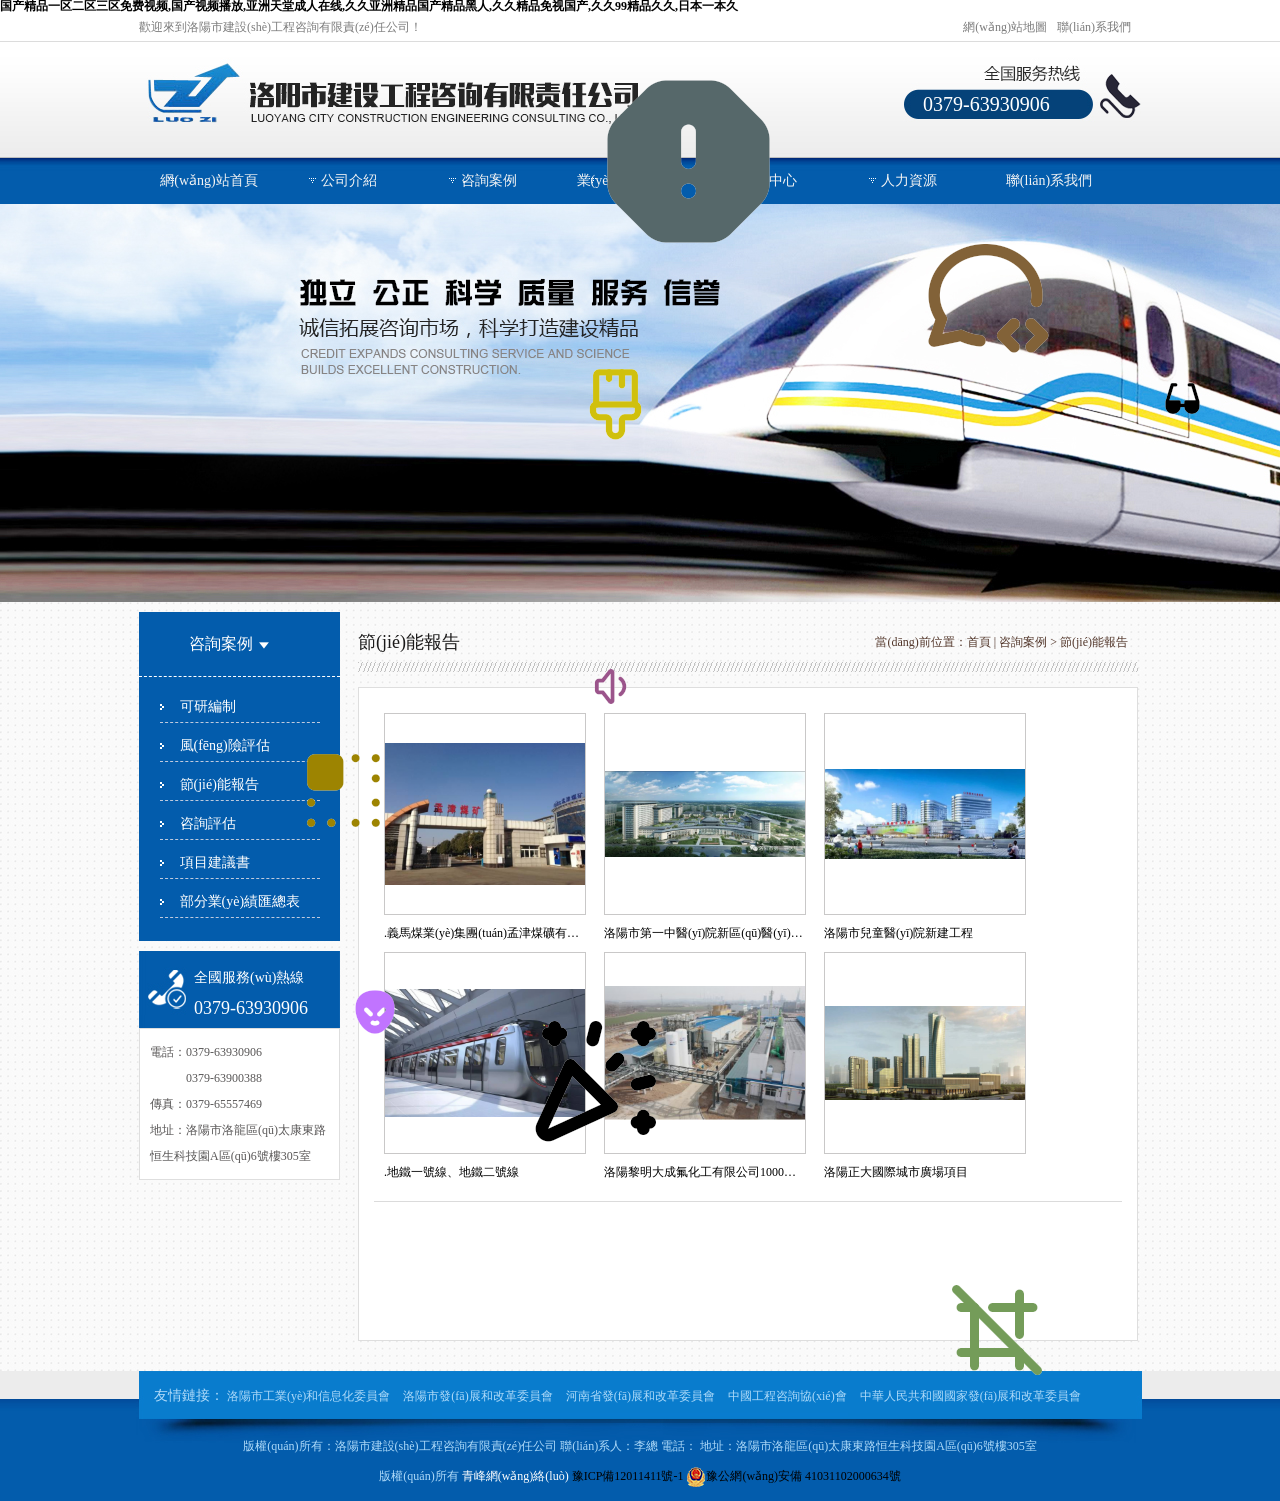 This screenshot has width=1280, height=1501. What do you see at coordinates (343, 790) in the screenshot?
I see `align content to top-left corner` at bounding box center [343, 790].